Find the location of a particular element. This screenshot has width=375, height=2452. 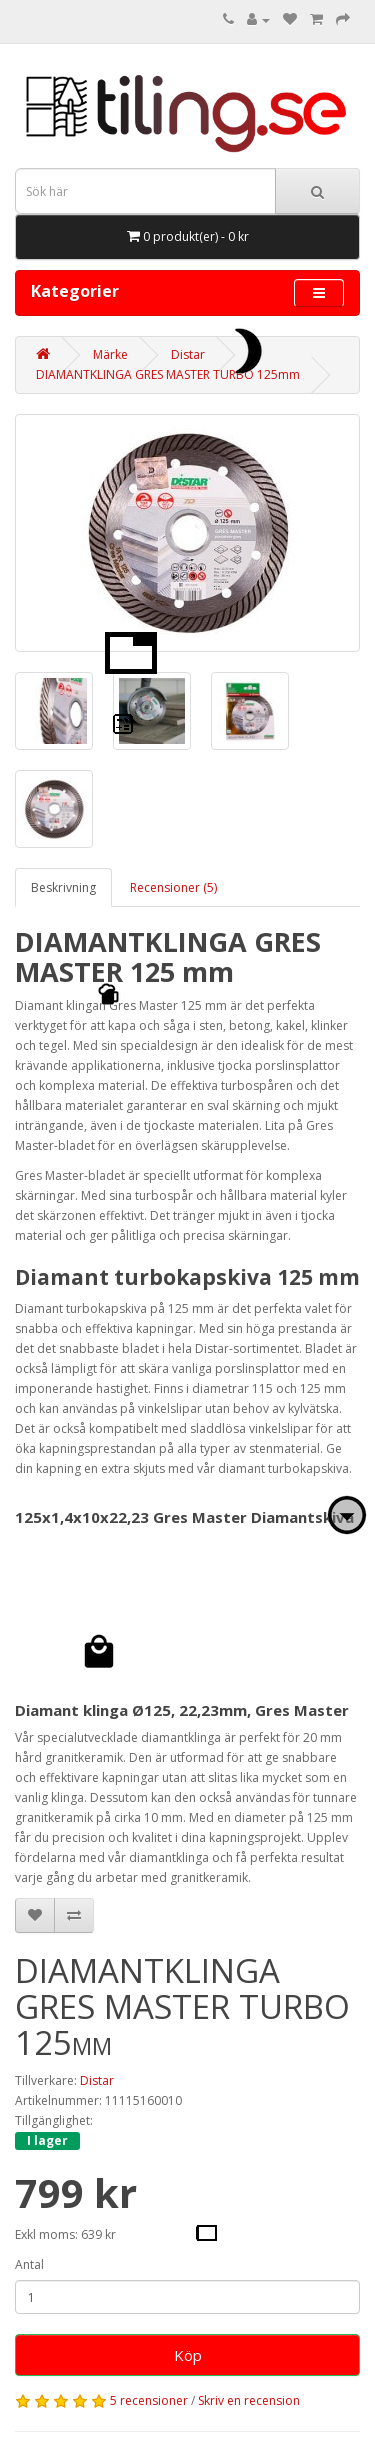

expand dropdown menu or options is located at coordinates (347, 1515).